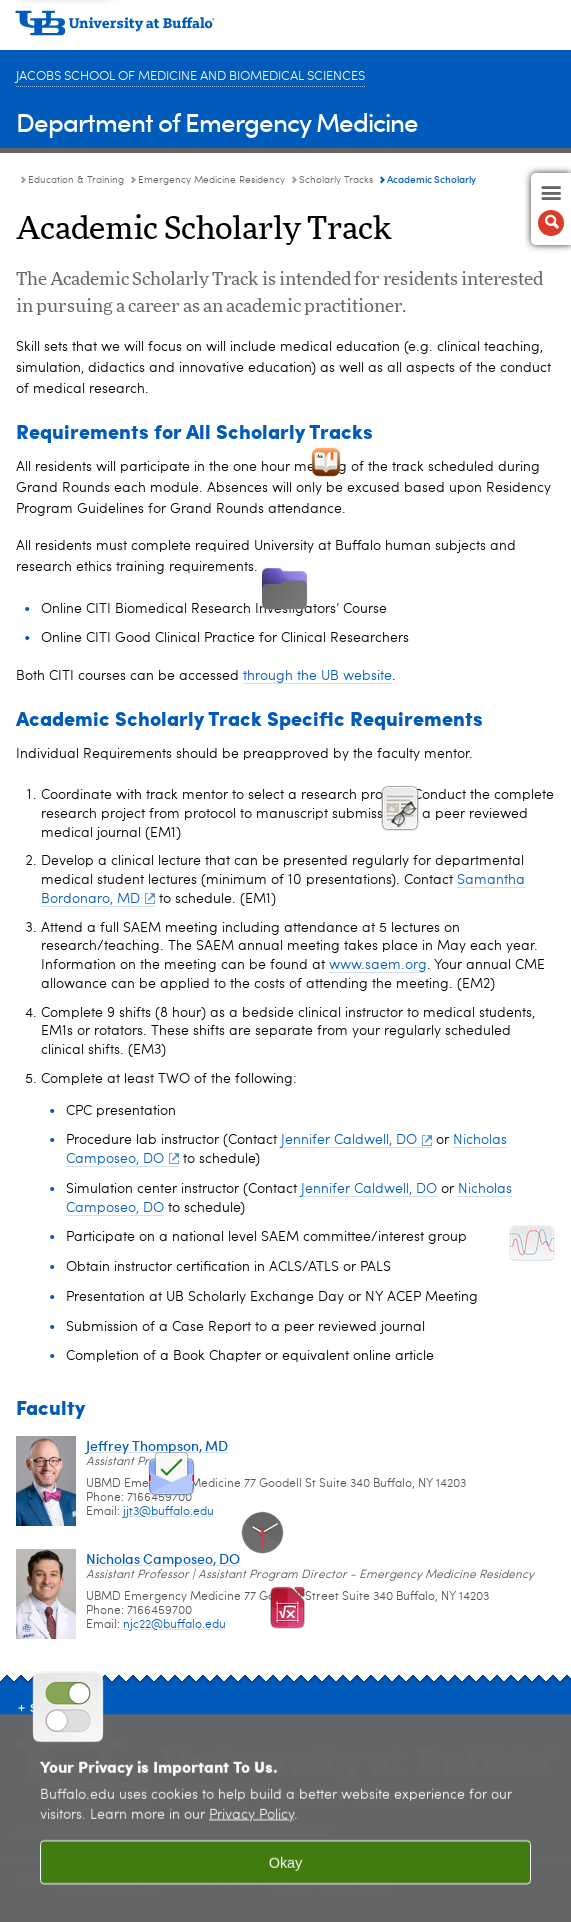 The height and width of the screenshot is (1922, 571). Describe the element at coordinates (68, 1707) in the screenshot. I see `open desktop preferences or settings` at that location.